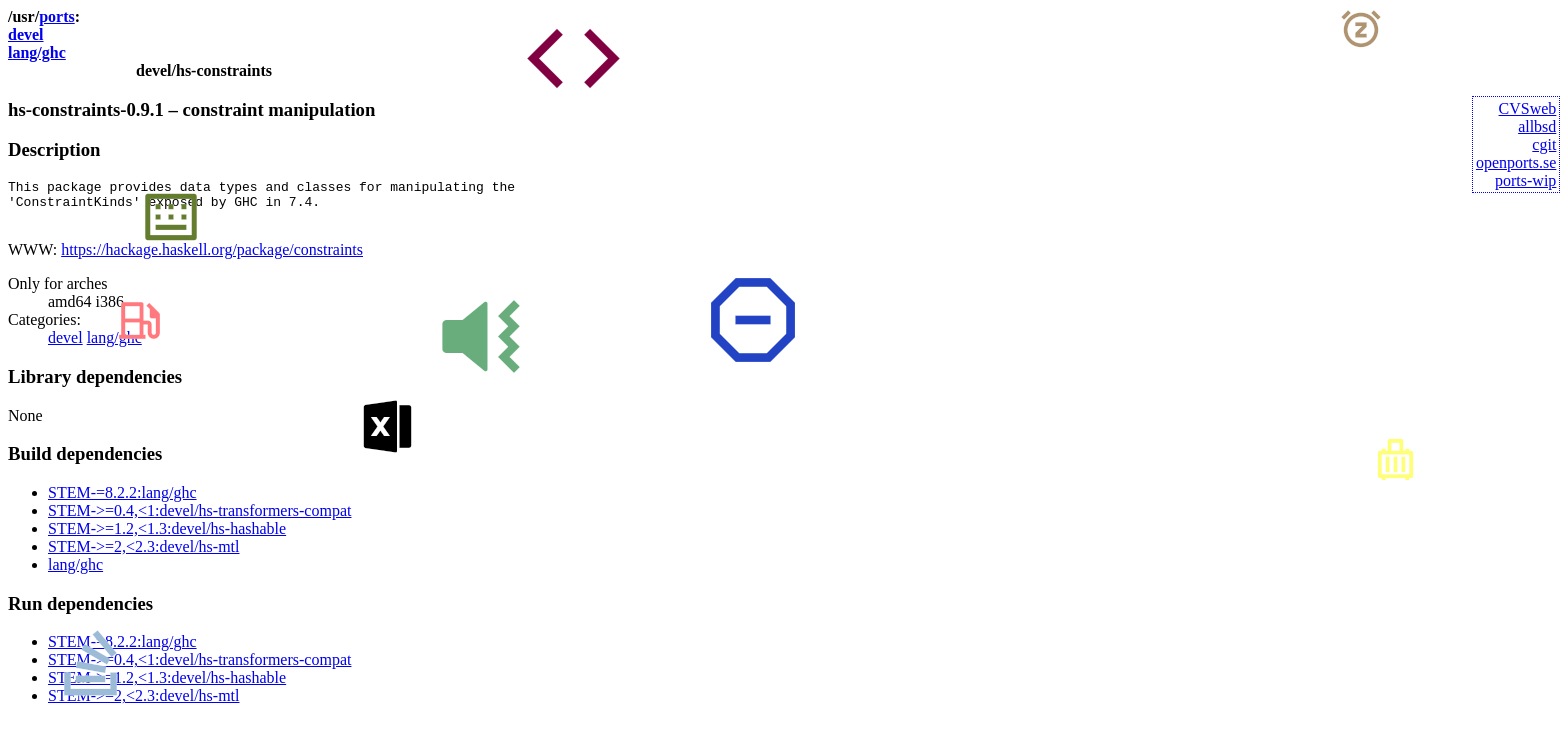  I want to click on set device to vibrate mode, so click(483, 336).